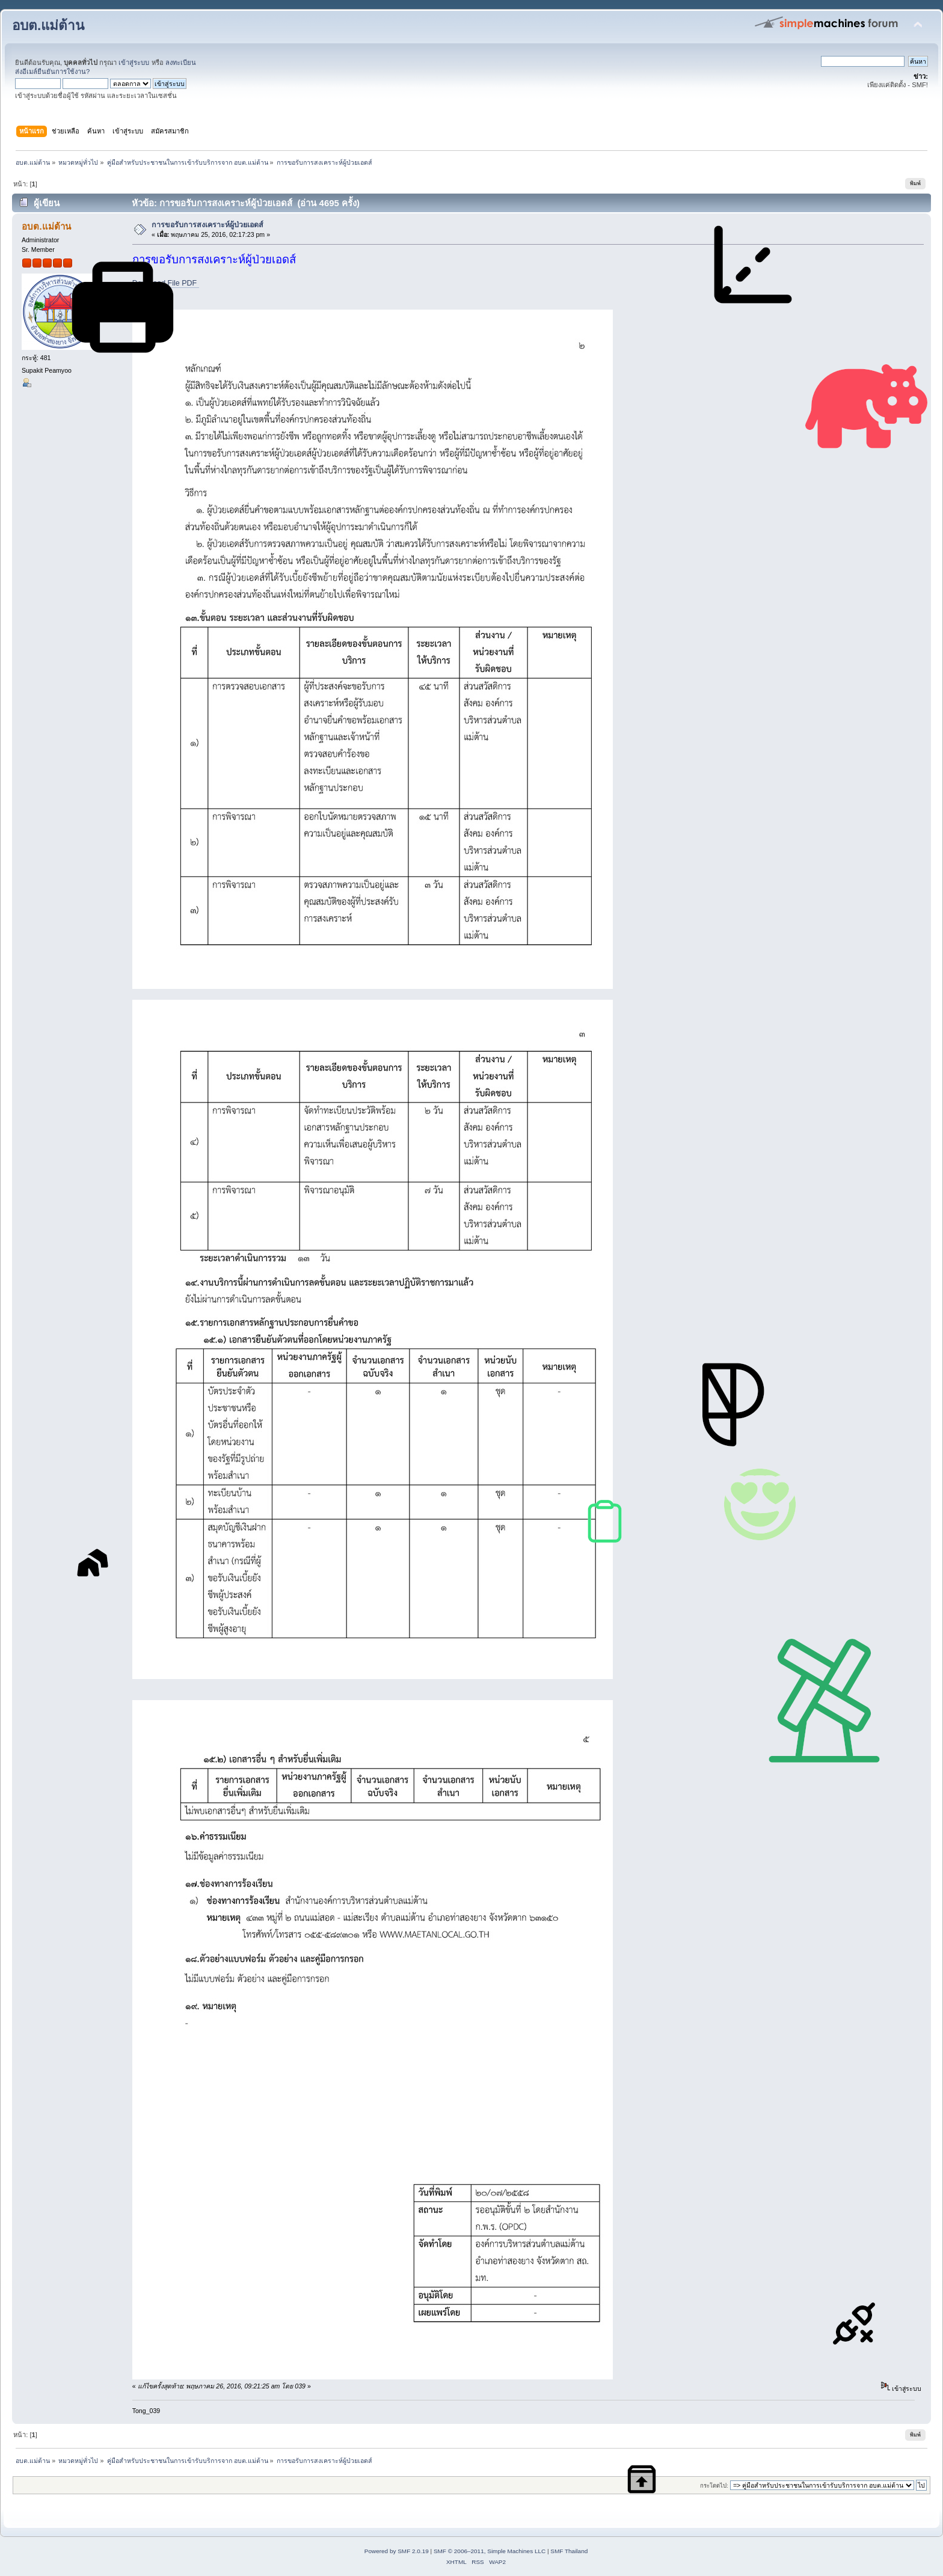  Describe the element at coordinates (727, 1400) in the screenshot. I see `phosphor icons logo` at that location.